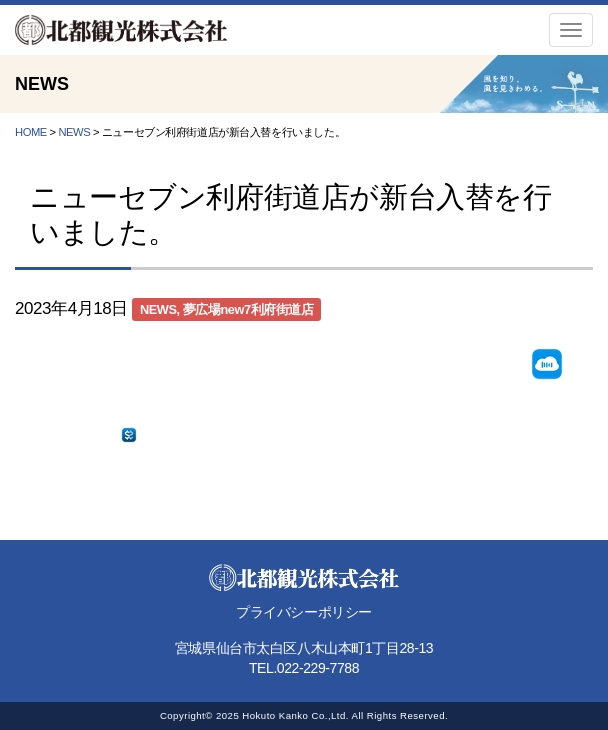 This screenshot has width=608, height=730. I want to click on open qcm cloud music streaming app, so click(547, 364).